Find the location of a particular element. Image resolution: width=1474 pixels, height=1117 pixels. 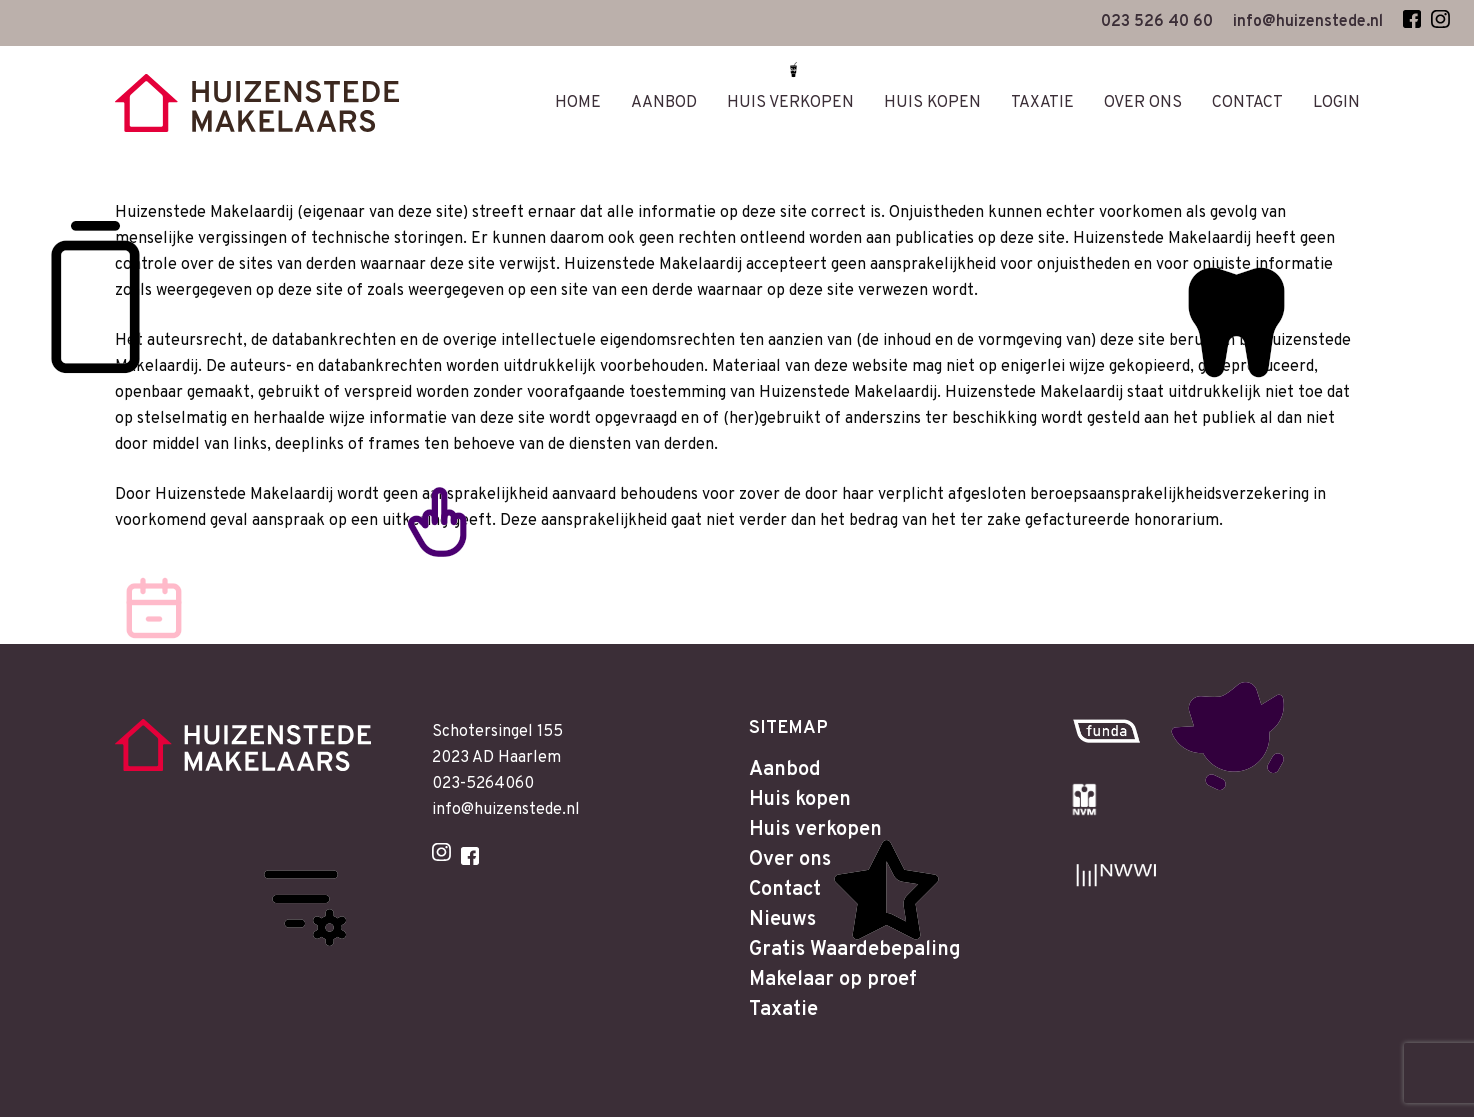

open the duolingo language learning app is located at coordinates (1228, 737).